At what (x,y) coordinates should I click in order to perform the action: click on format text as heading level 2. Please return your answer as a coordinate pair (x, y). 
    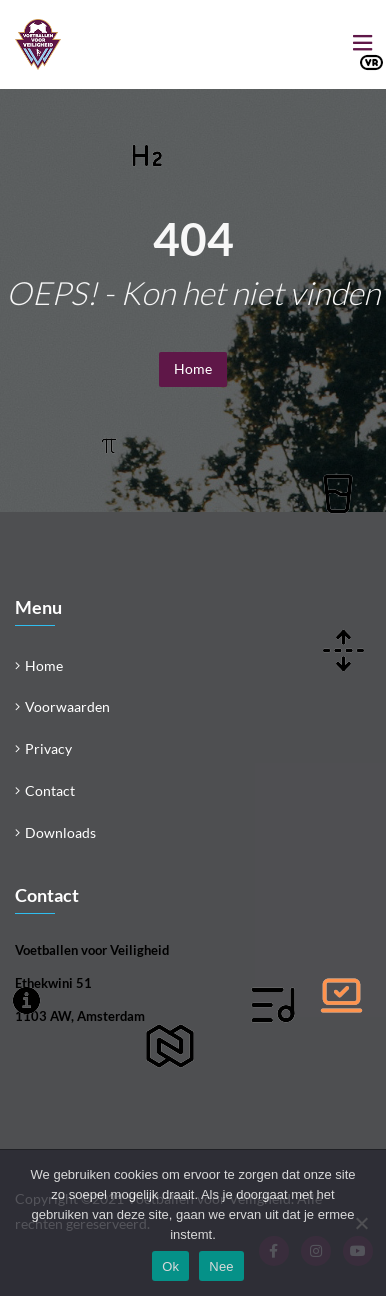
    Looking at the image, I should click on (146, 155).